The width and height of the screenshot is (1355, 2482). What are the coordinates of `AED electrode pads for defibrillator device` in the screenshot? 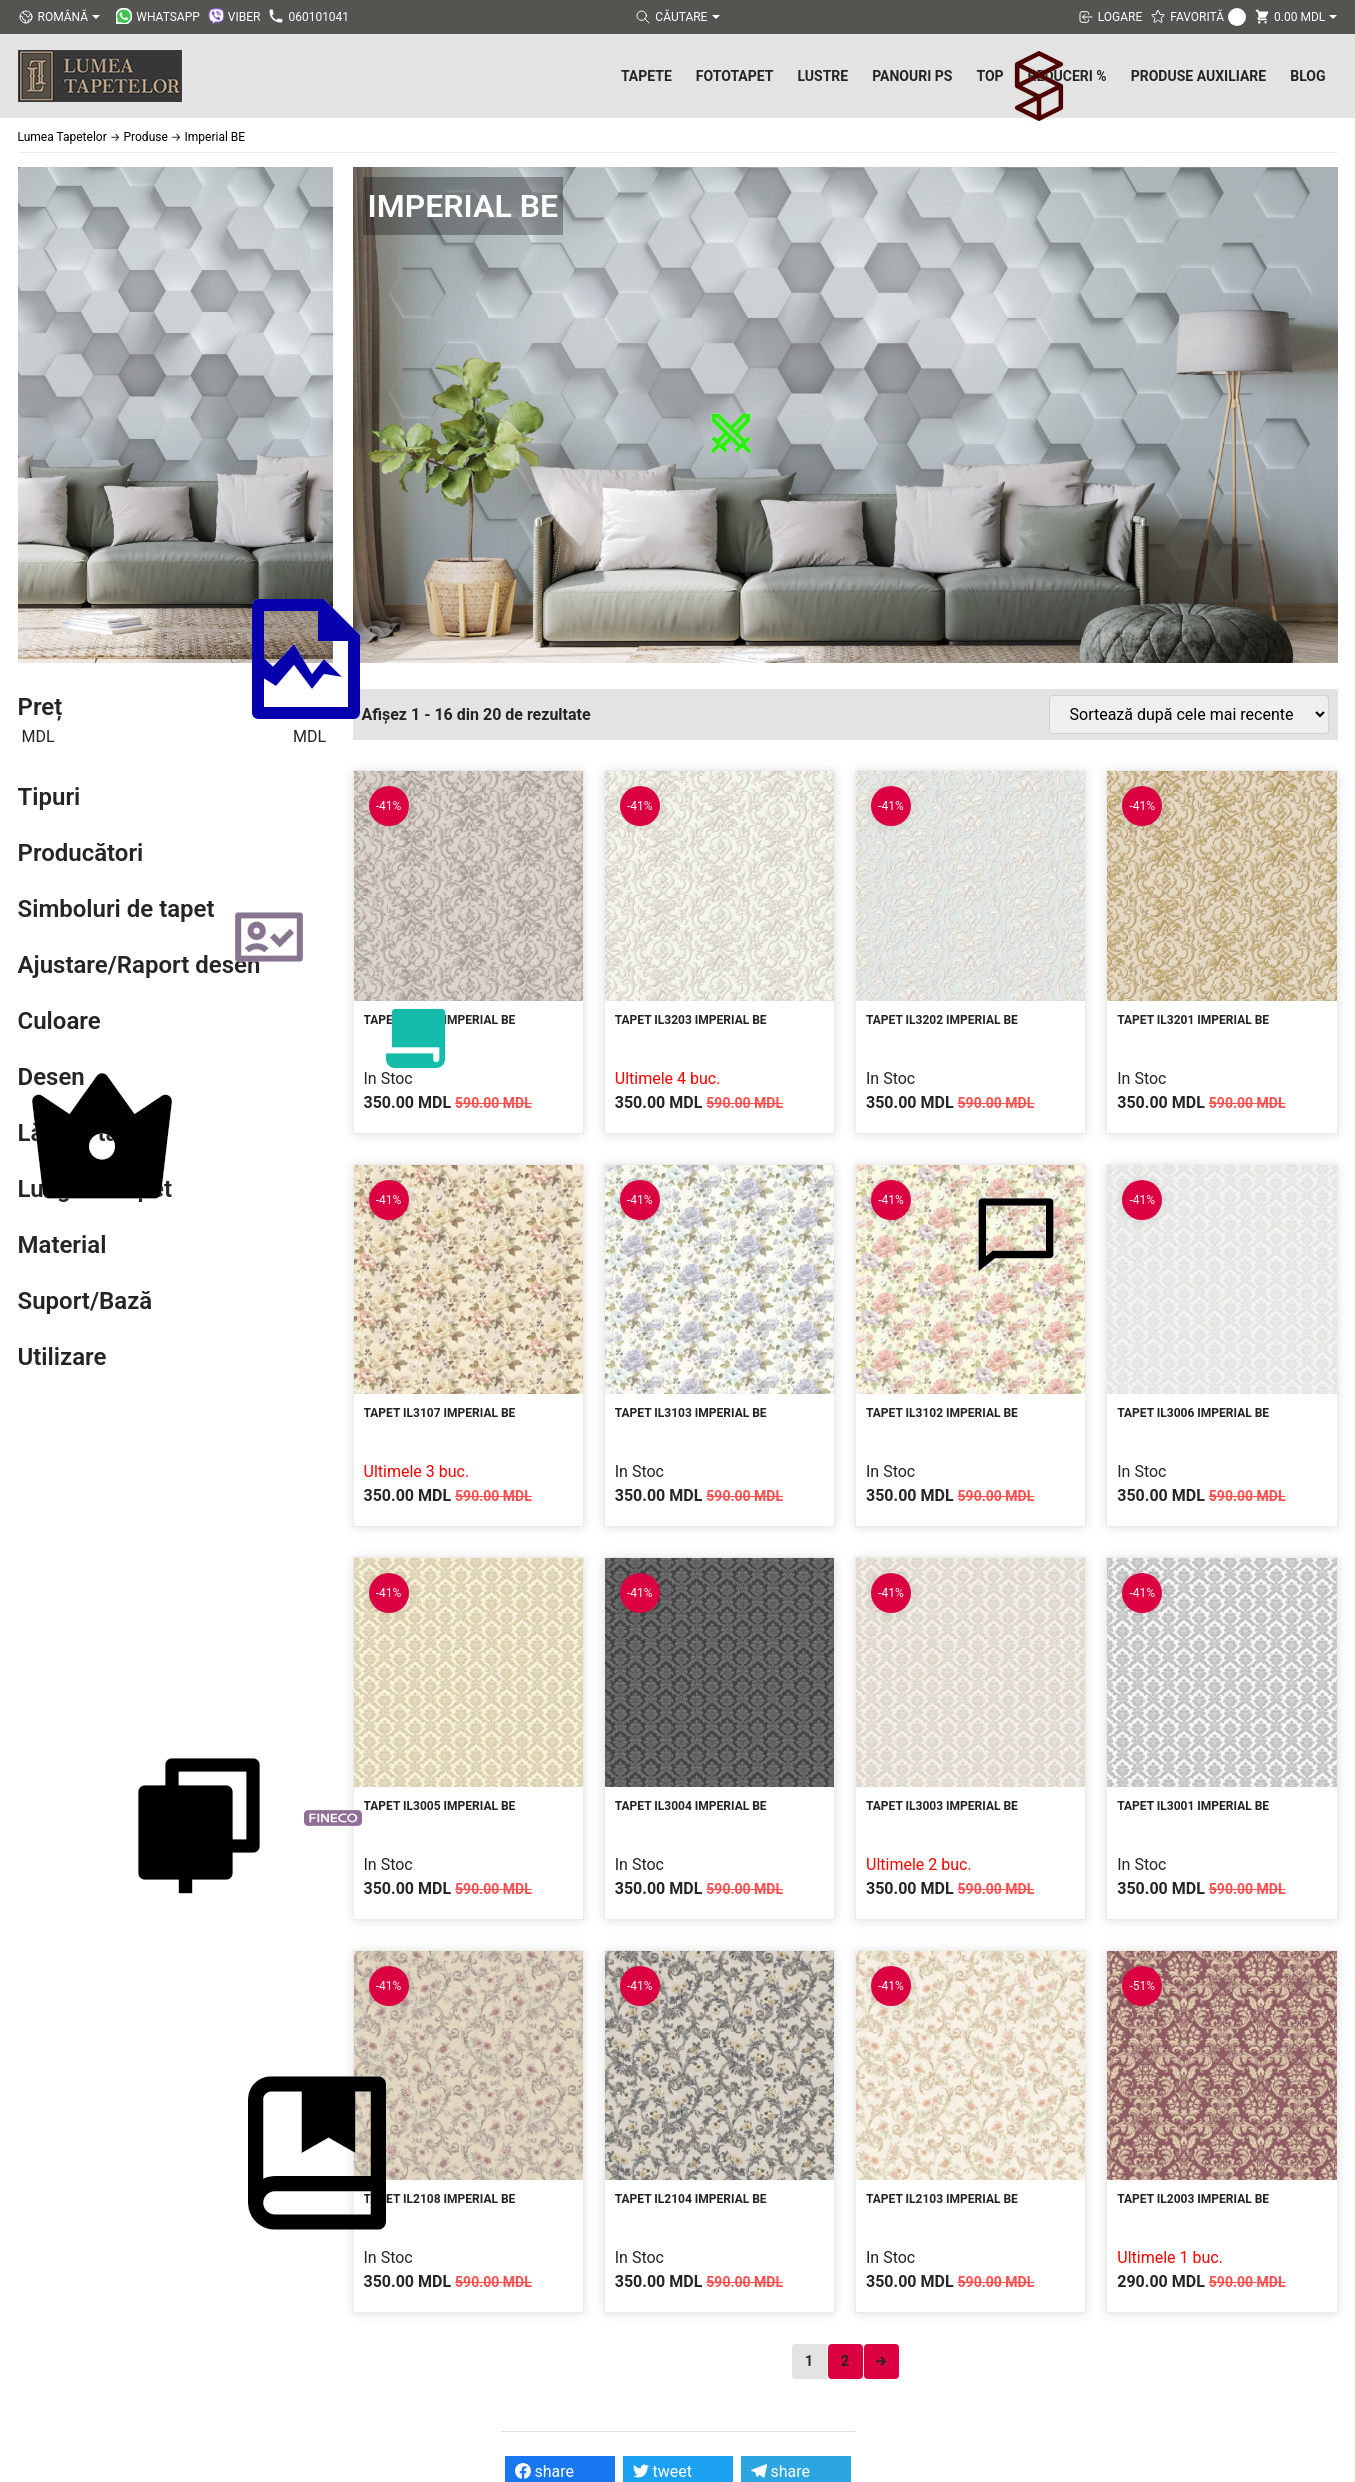 It's located at (199, 1819).